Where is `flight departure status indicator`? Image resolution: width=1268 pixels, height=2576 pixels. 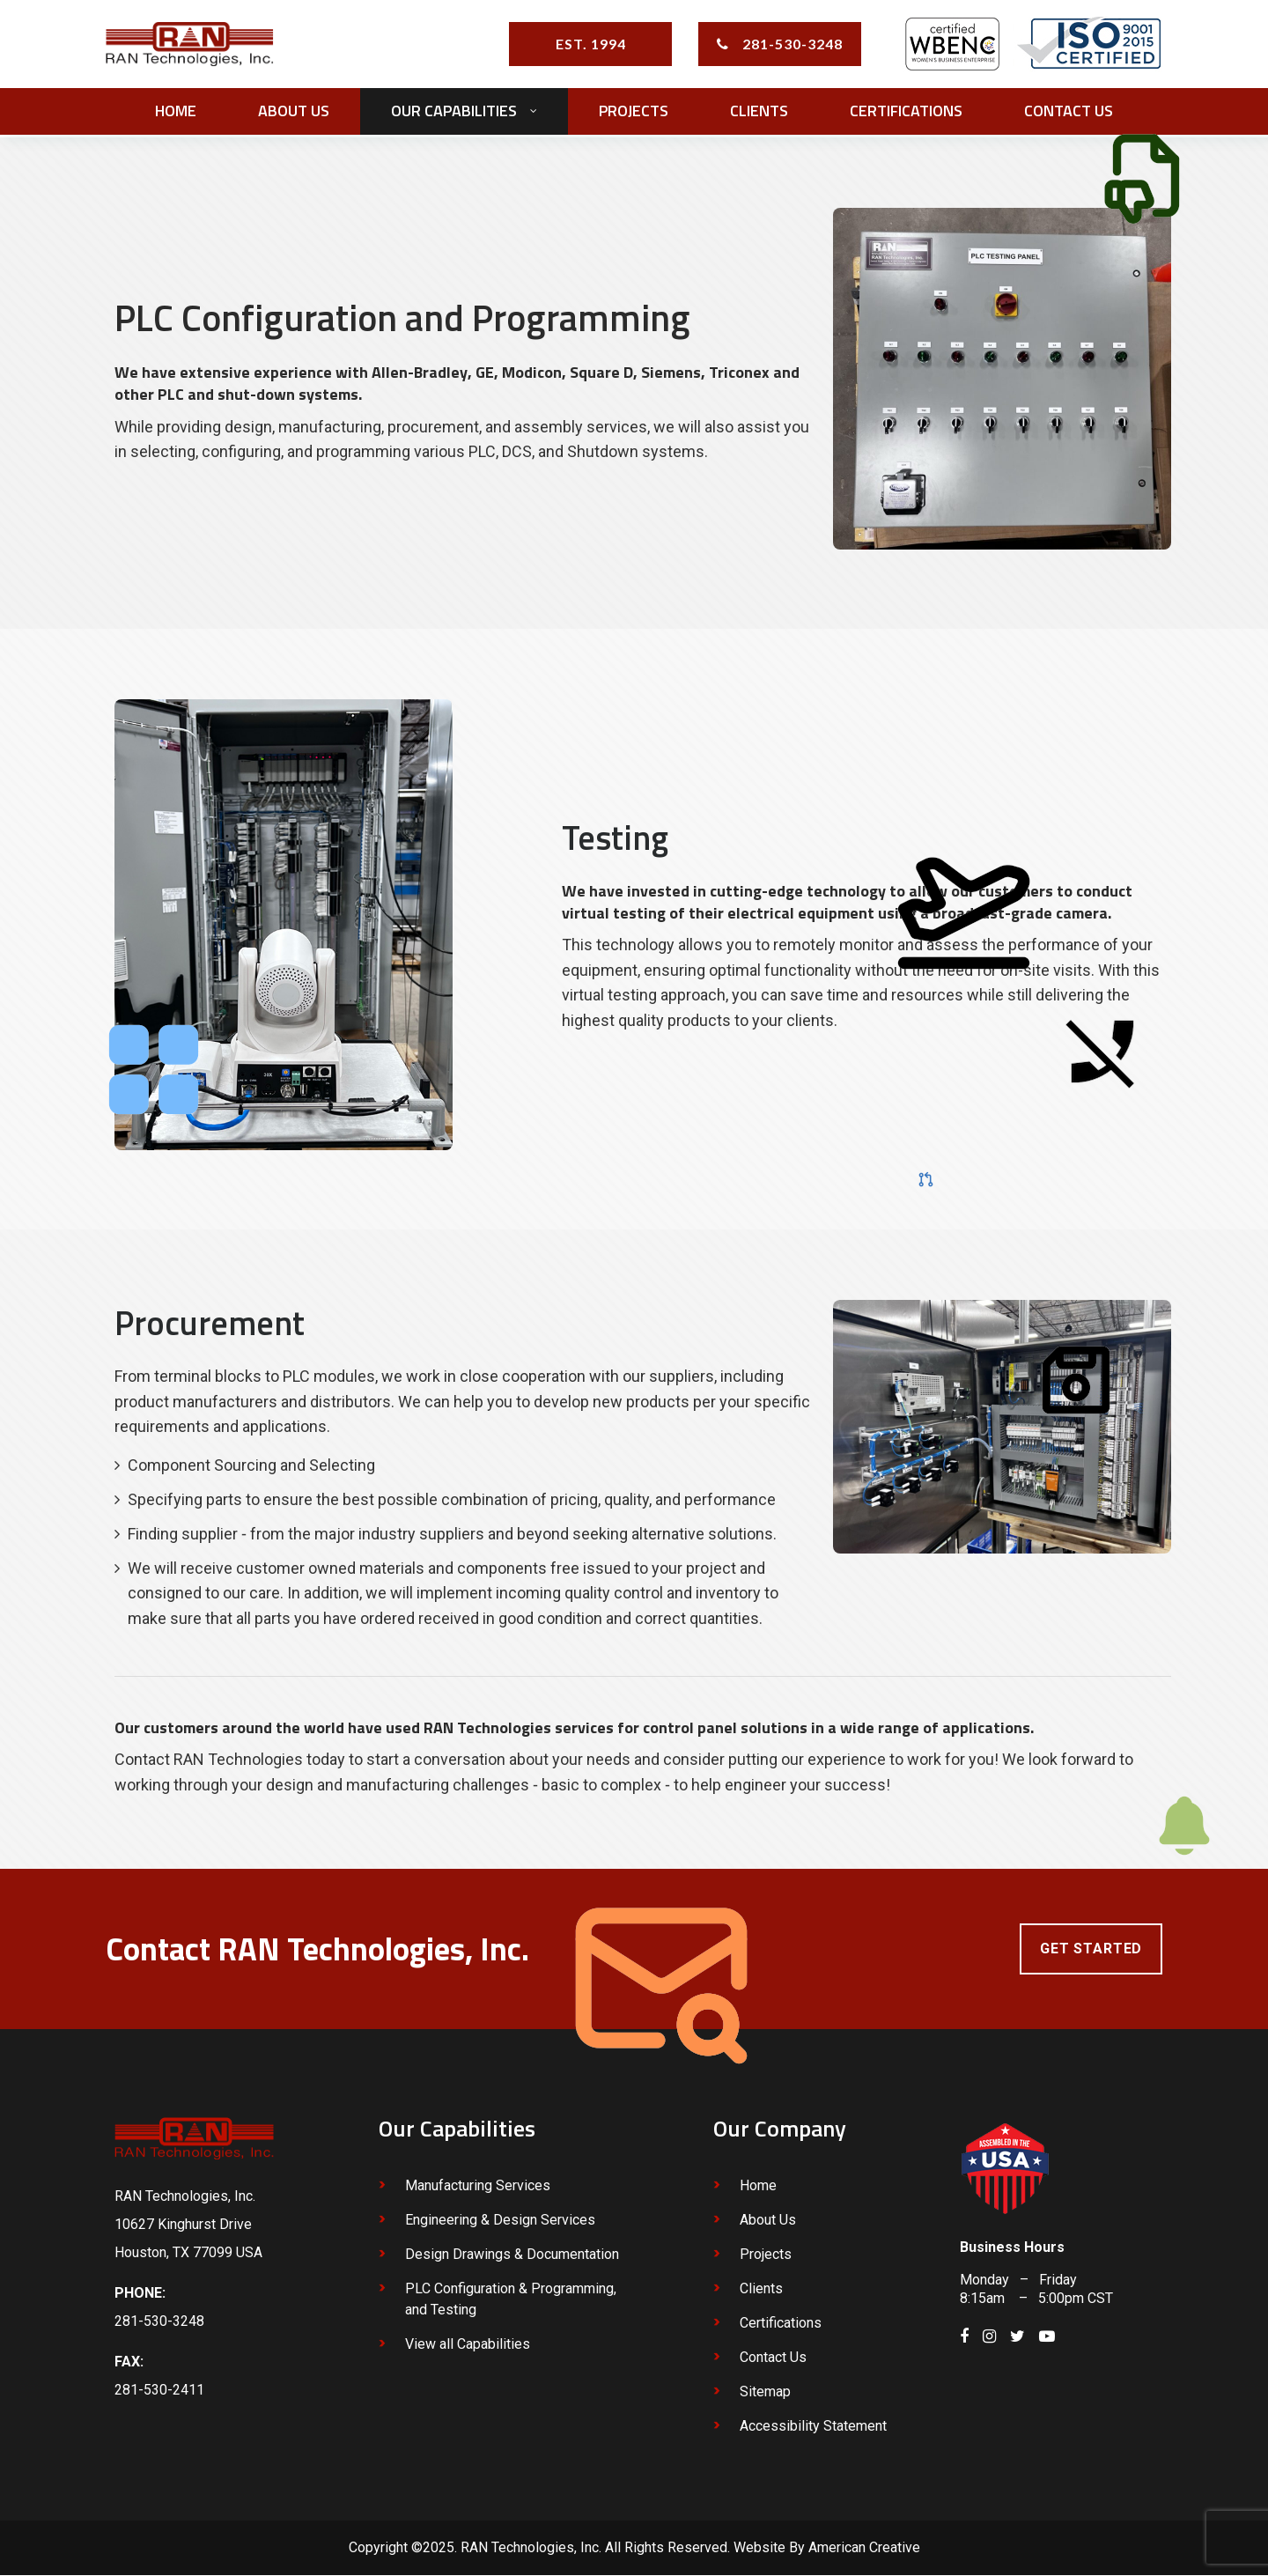
flight departure status indicator is located at coordinates (963, 903).